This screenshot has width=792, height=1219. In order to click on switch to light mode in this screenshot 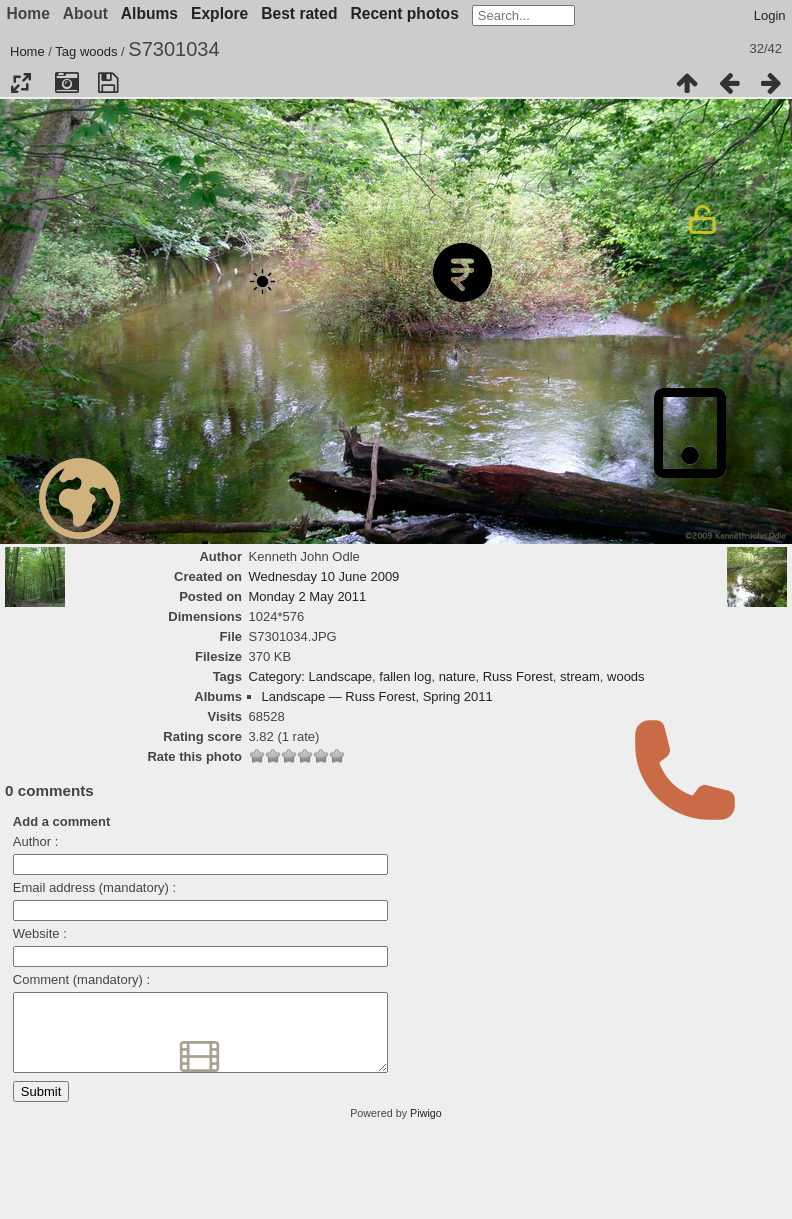, I will do `click(262, 281)`.